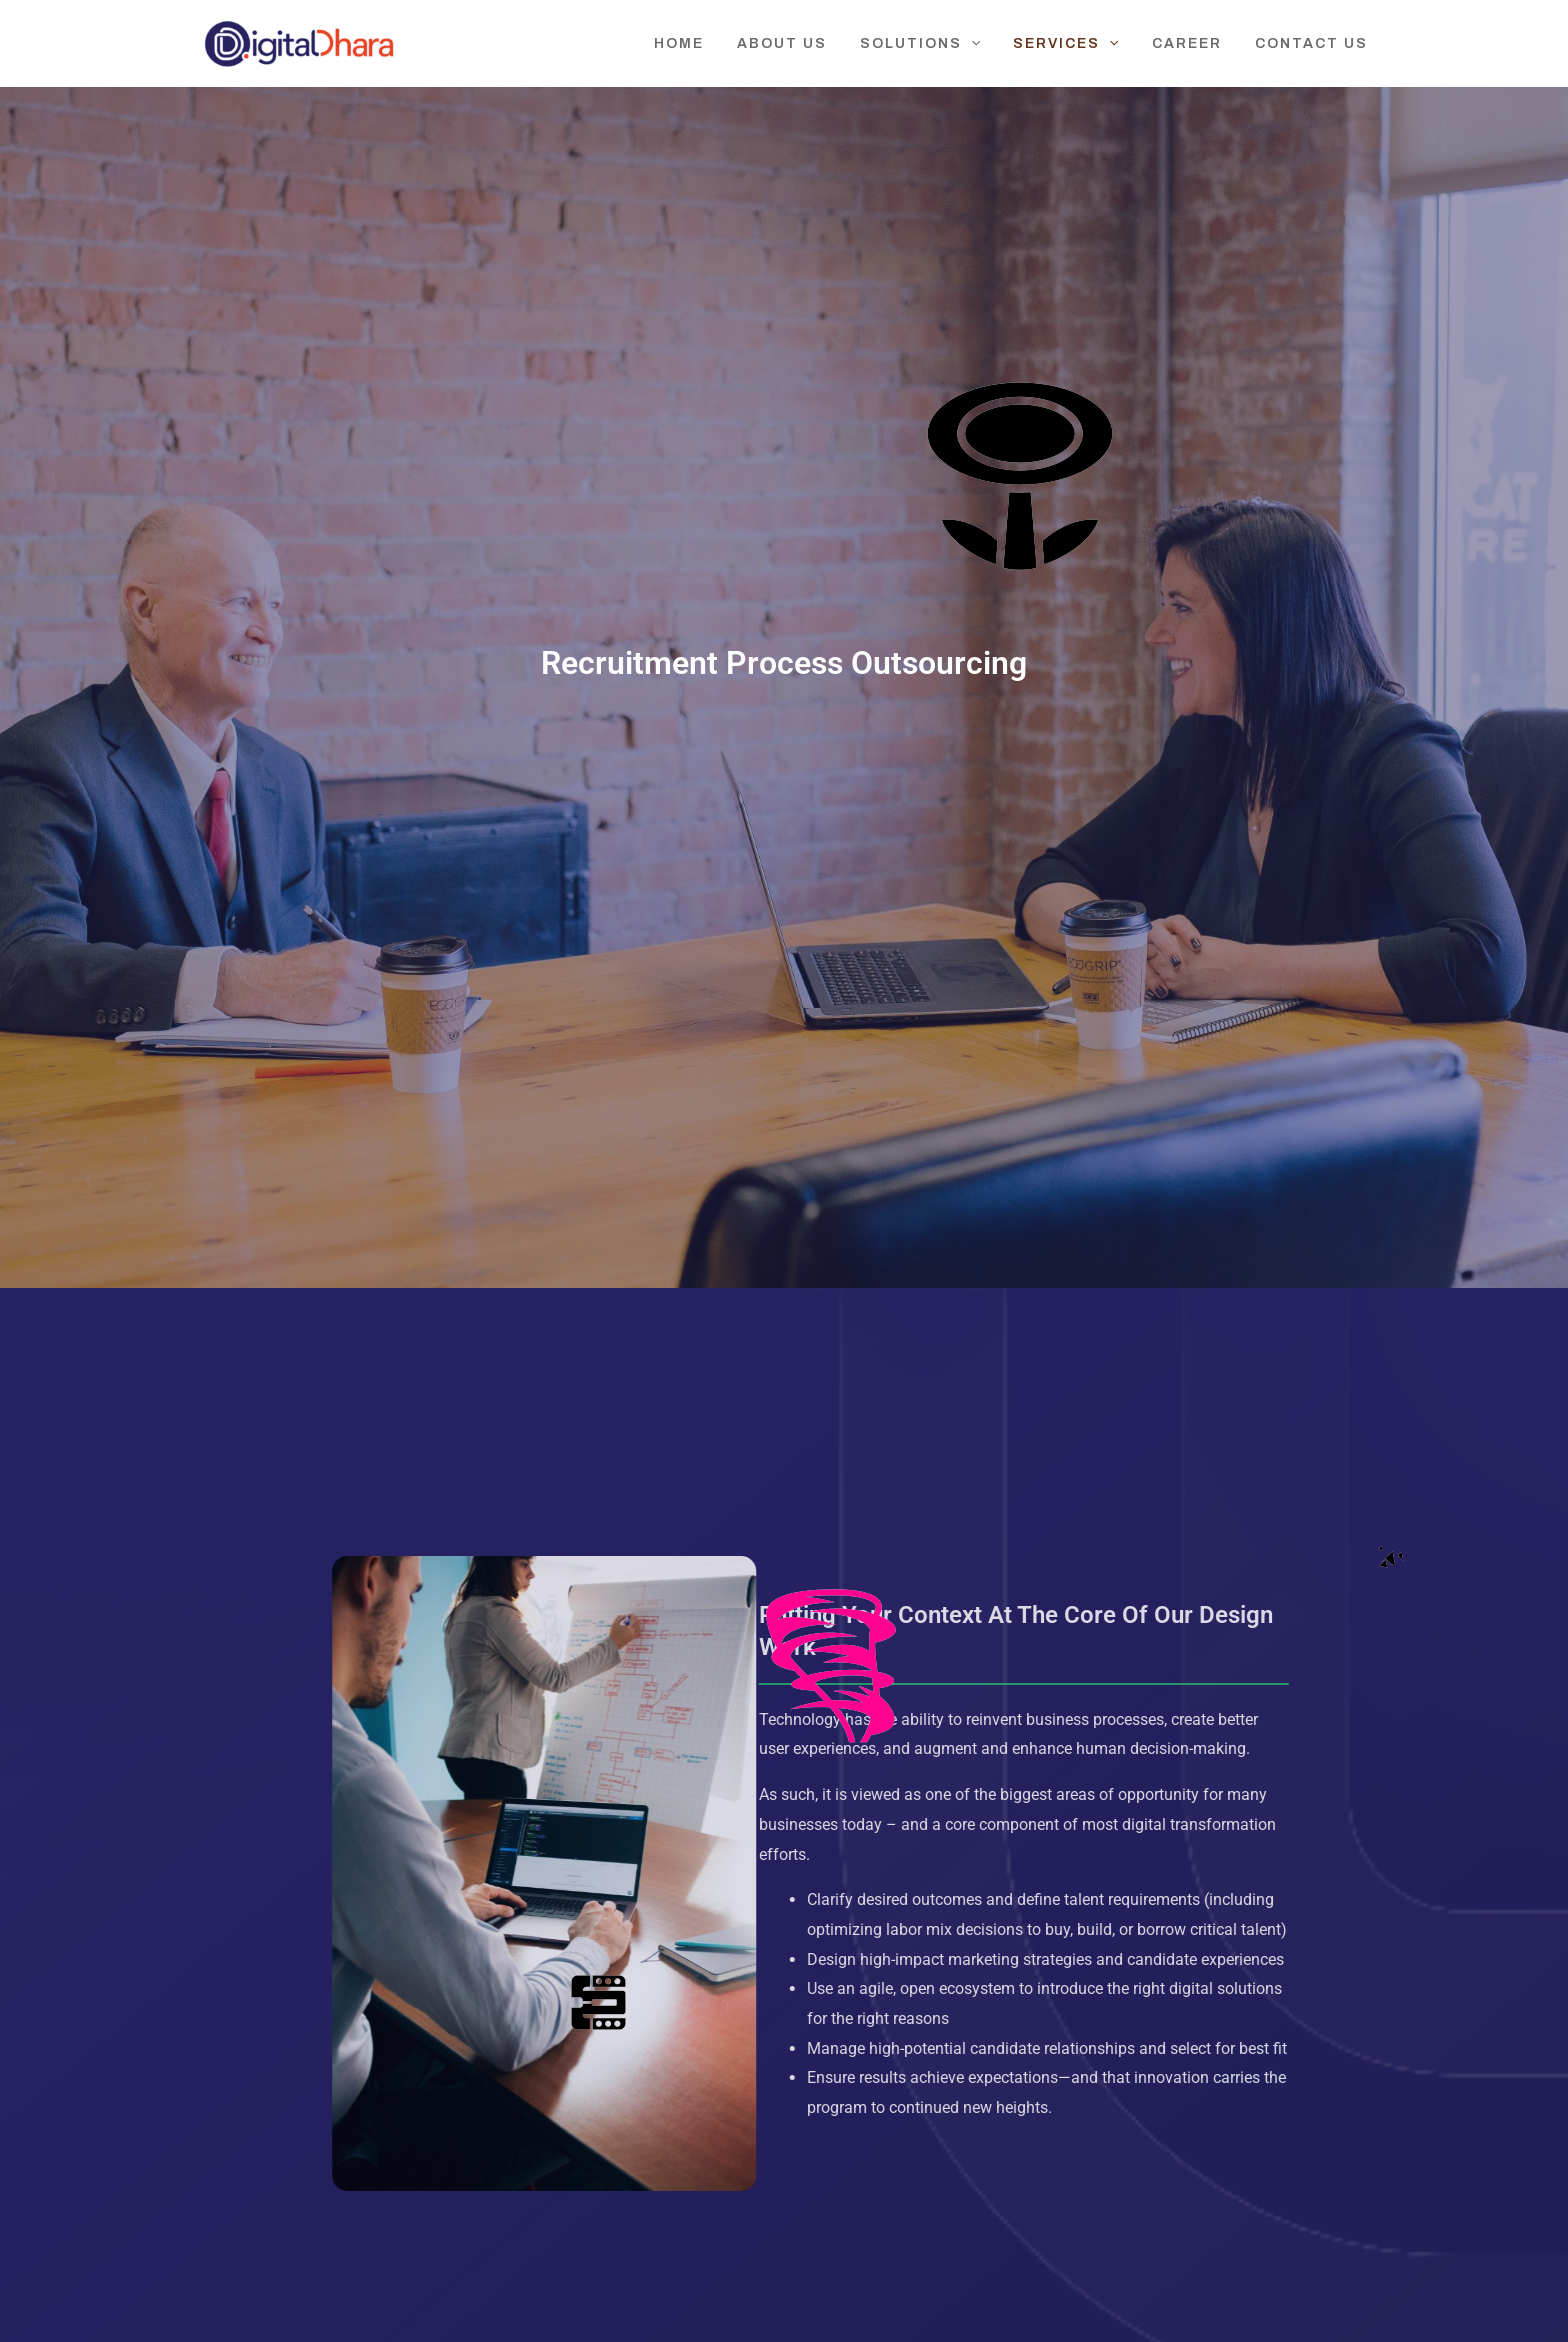  I want to click on indicates severe weather alert or tornado warning, so click(832, 1666).